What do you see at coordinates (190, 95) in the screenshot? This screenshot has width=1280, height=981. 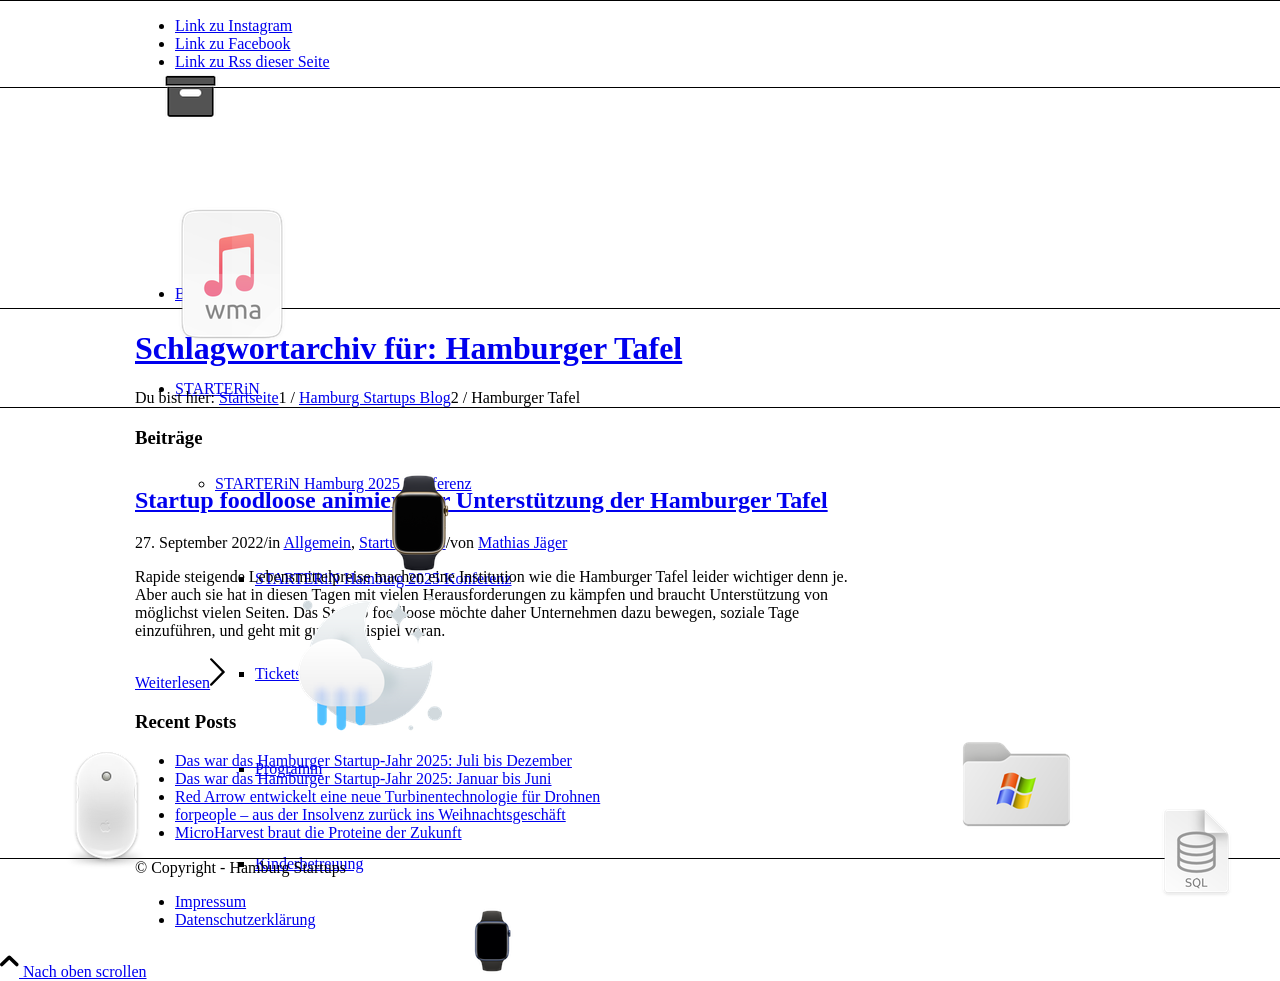 I see `view archived emails` at bounding box center [190, 95].